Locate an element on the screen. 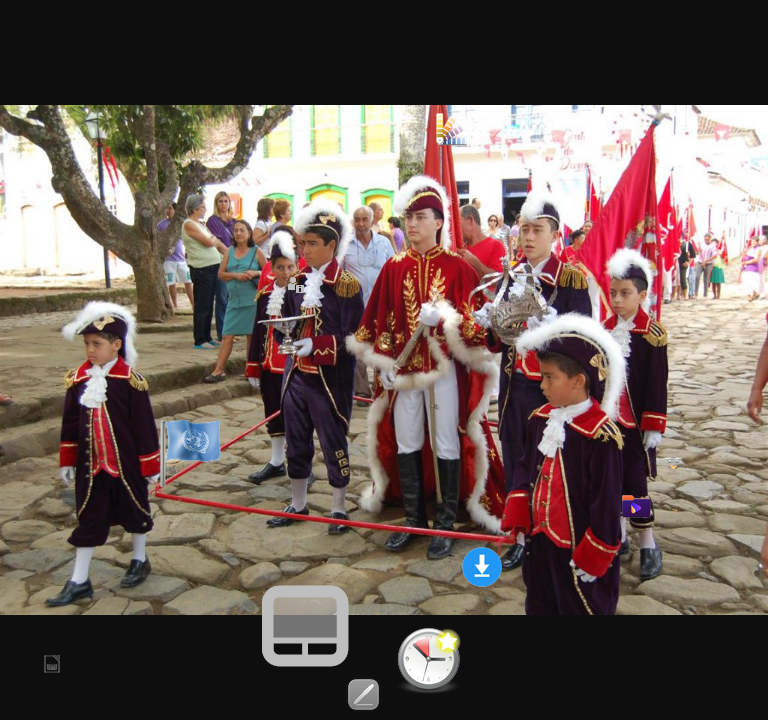  create a new calendar appointment is located at coordinates (430, 659).